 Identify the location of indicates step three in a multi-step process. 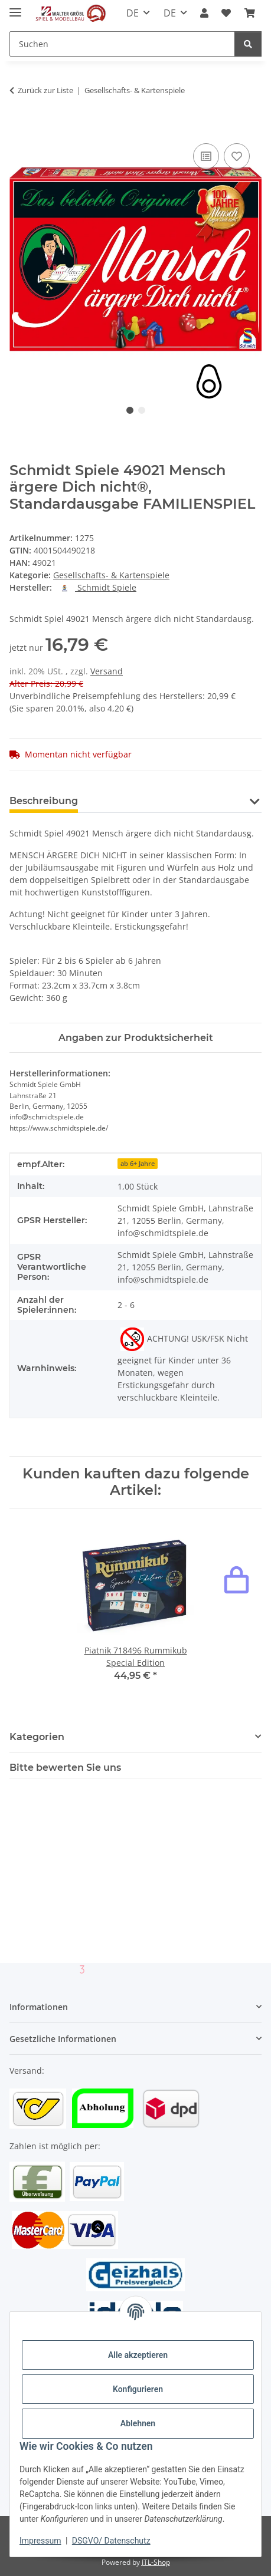
(82, 1969).